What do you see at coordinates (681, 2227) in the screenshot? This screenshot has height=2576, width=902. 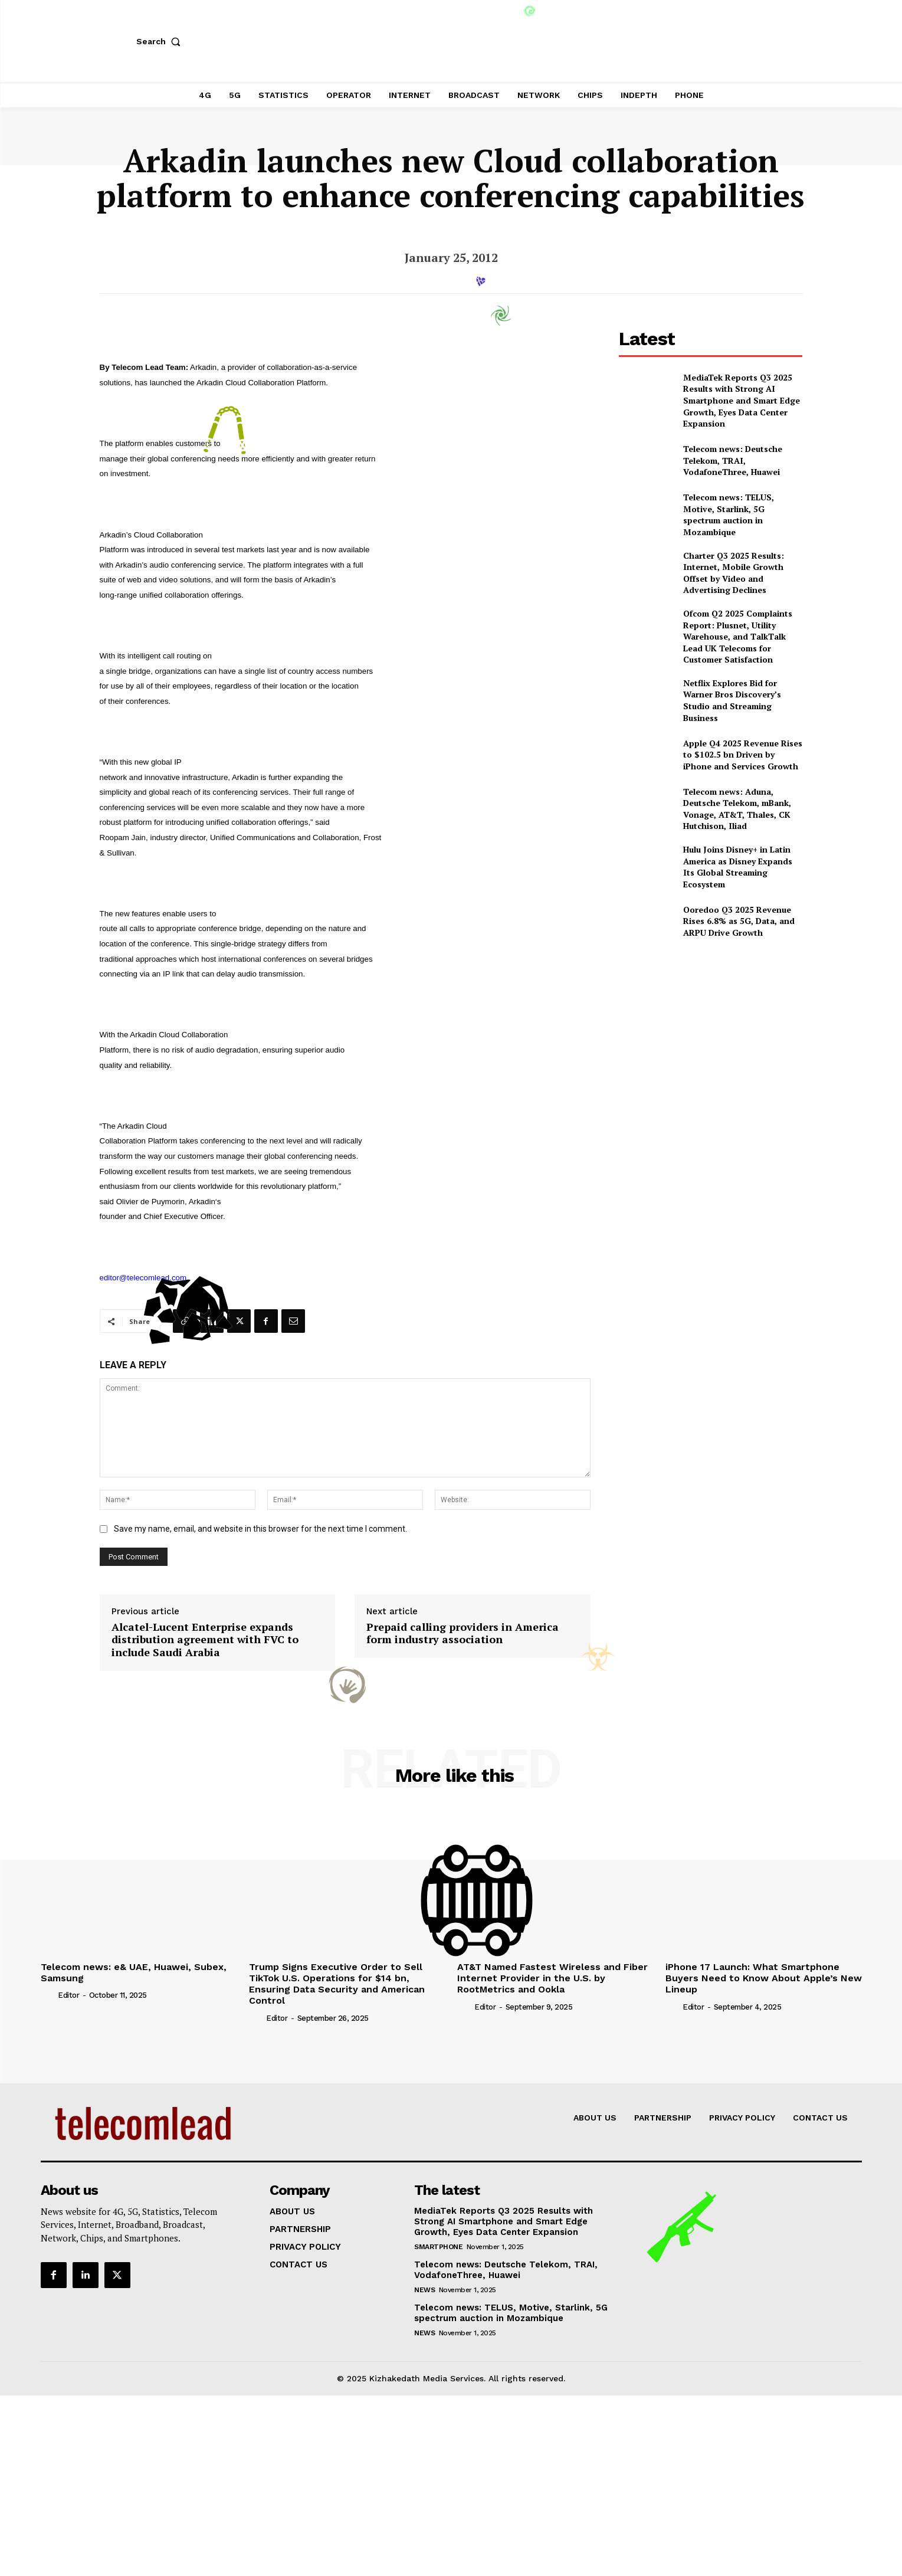 I see `select MP5 submachine gun weapon` at bounding box center [681, 2227].